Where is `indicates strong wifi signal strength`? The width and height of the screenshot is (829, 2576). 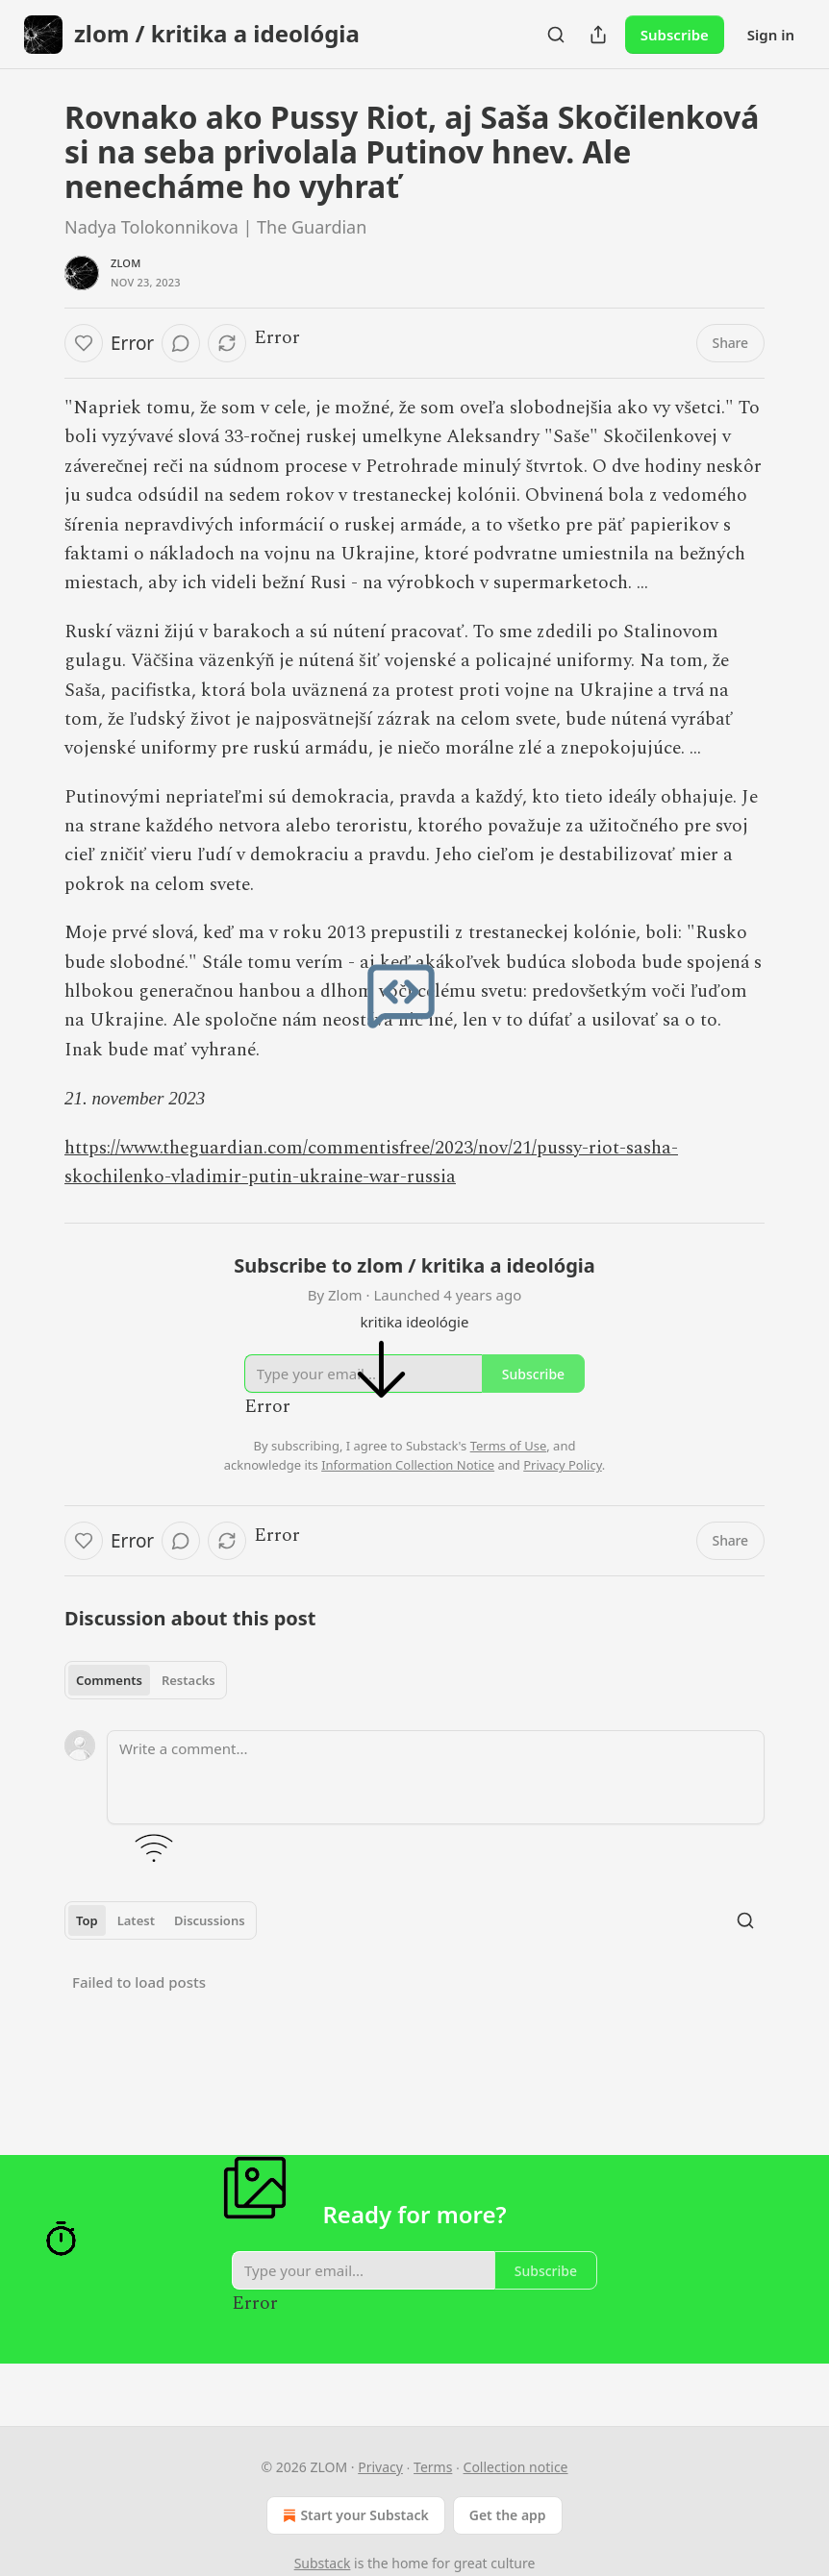
indicates strong wifi signal strength is located at coordinates (154, 1847).